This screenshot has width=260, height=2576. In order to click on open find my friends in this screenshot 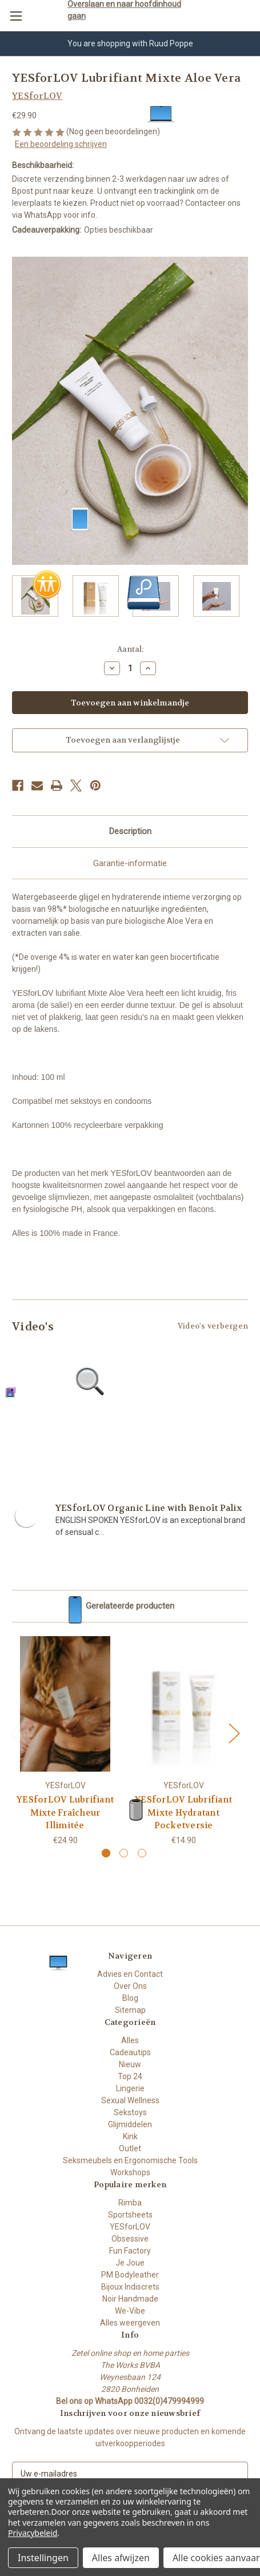, I will do `click(47, 584)`.